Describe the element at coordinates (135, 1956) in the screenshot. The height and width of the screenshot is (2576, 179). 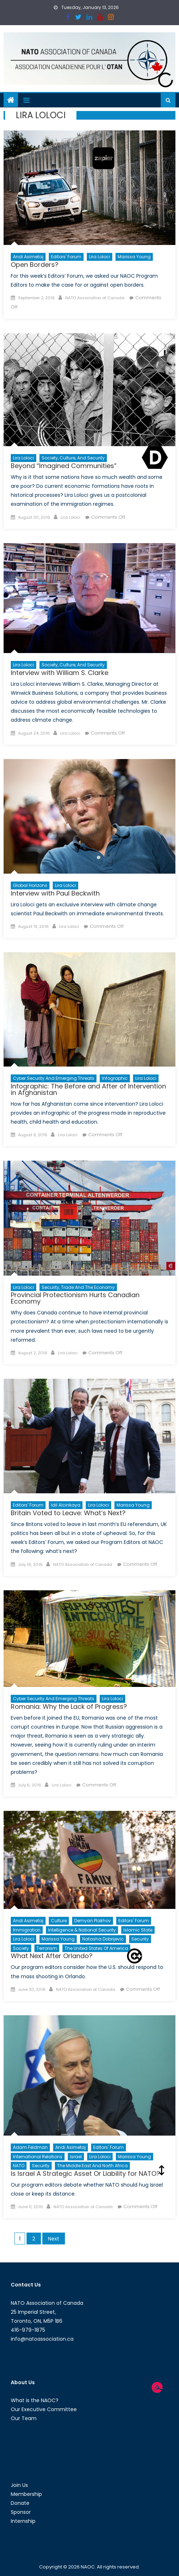
I see `c++ builder IDE logo` at that location.